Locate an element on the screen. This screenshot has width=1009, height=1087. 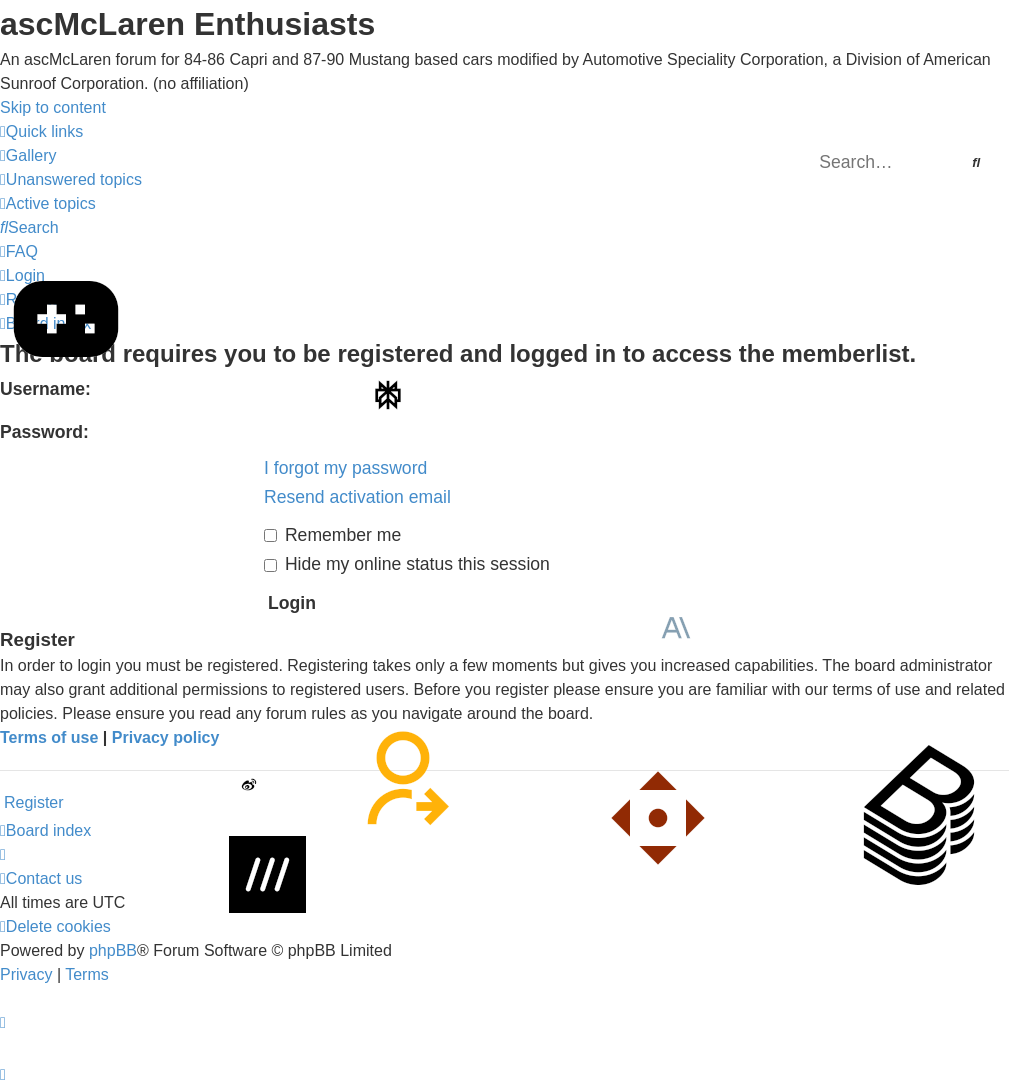
backstage developer portal logo is located at coordinates (919, 815).